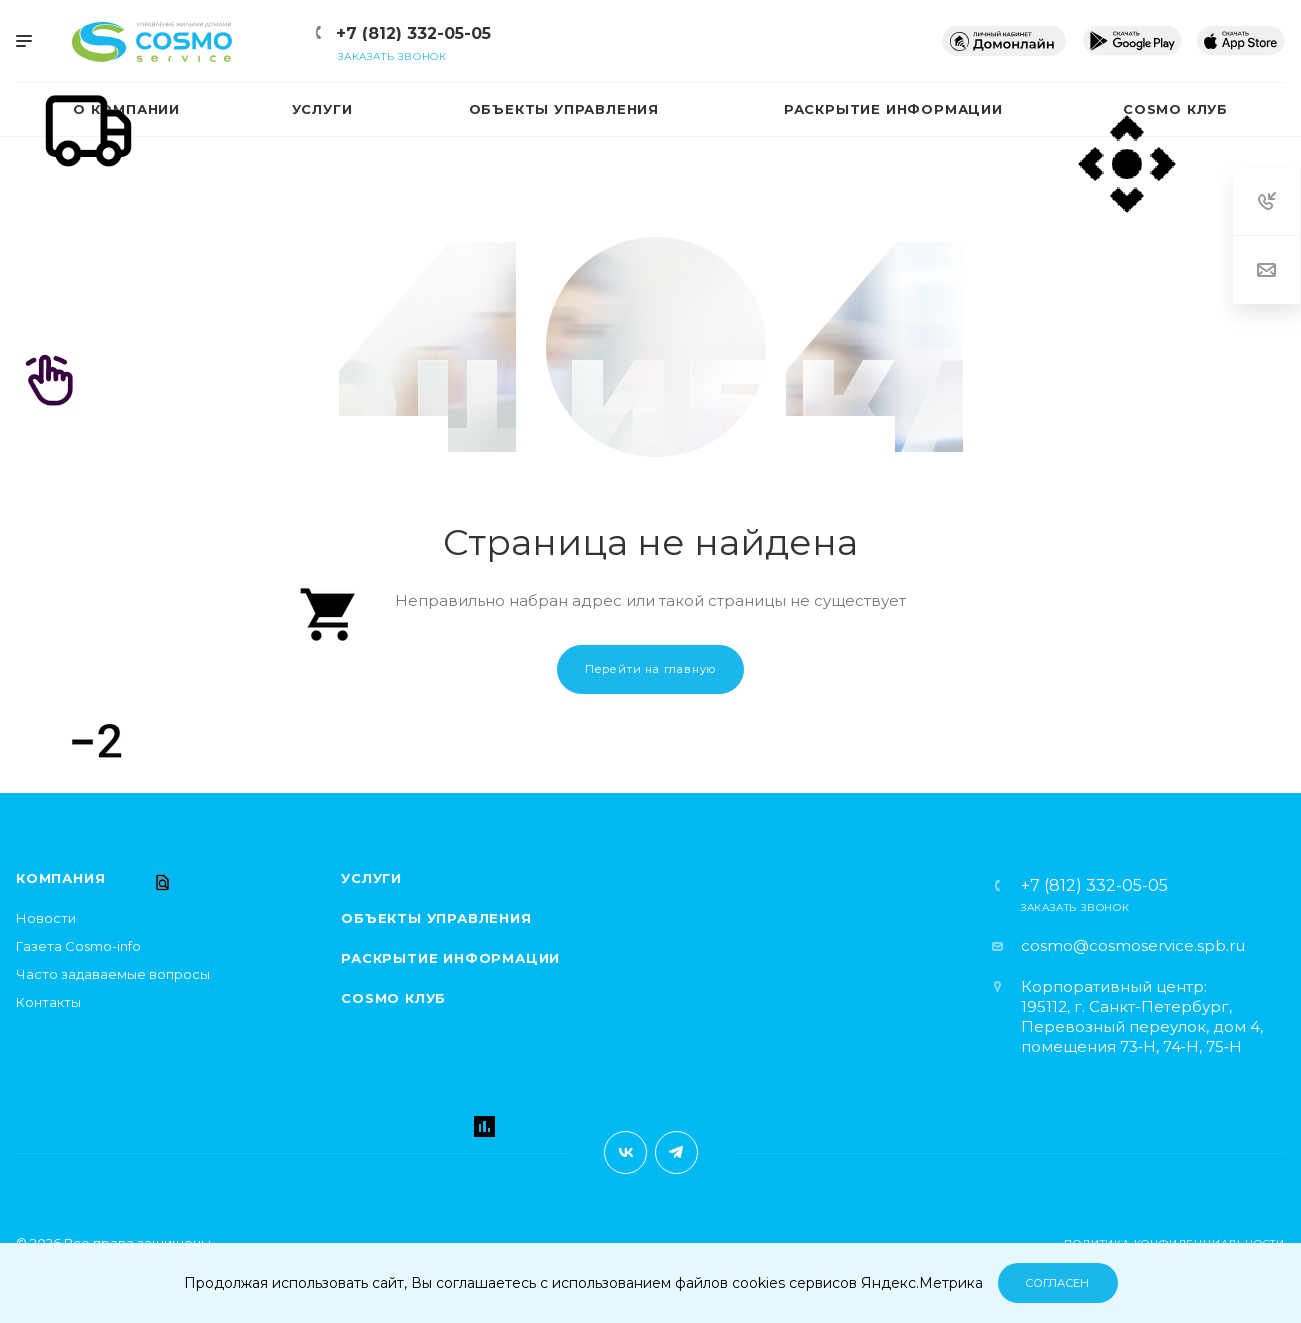 The image size is (1301, 1323). What do you see at coordinates (88, 128) in the screenshot?
I see `track your delivery or shipment` at bounding box center [88, 128].